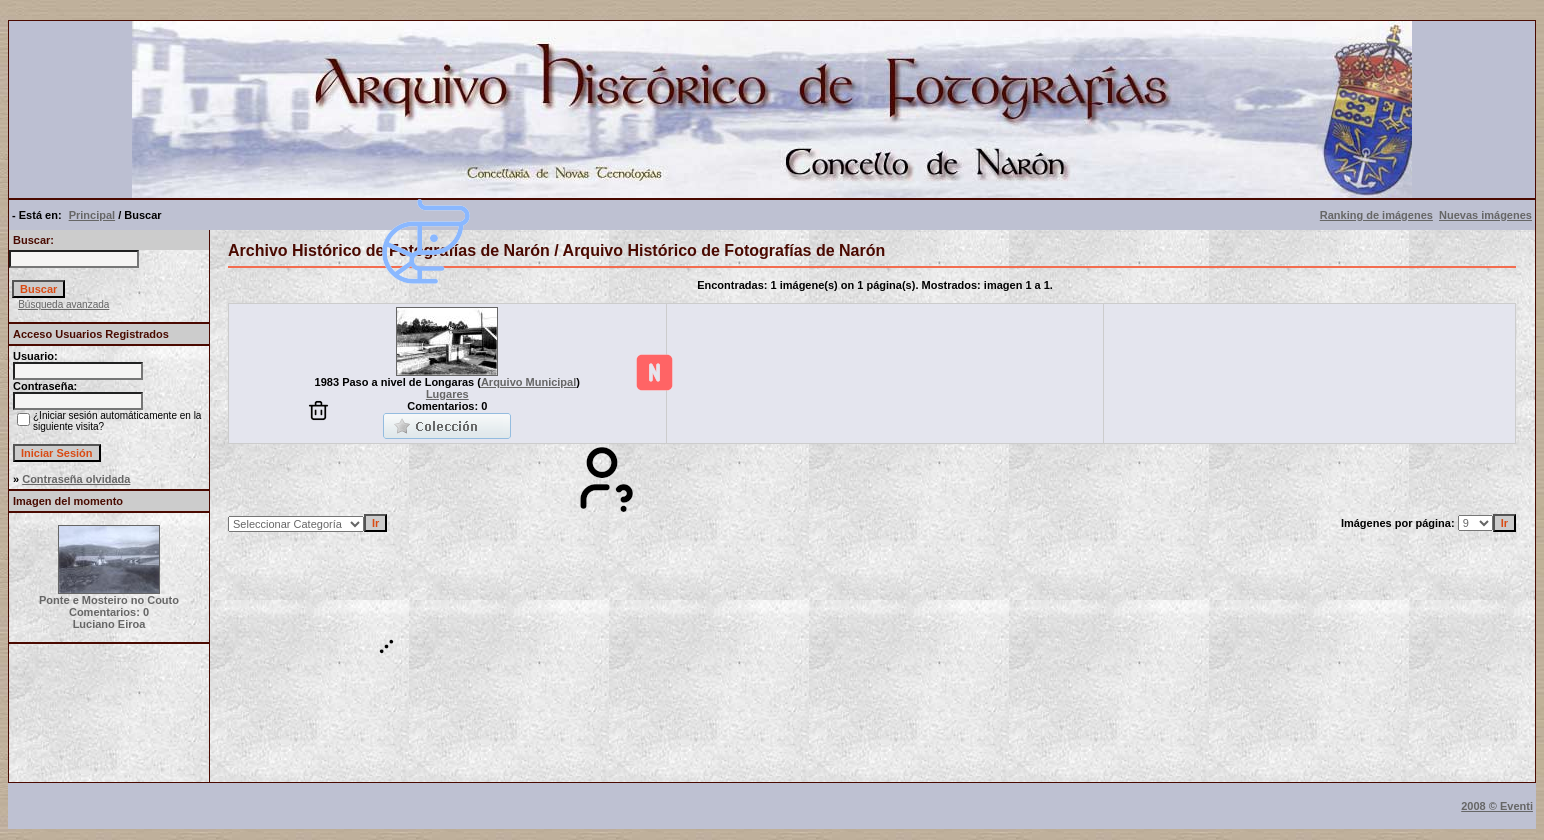  Describe the element at coordinates (318, 410) in the screenshot. I see `delete selected item` at that location.